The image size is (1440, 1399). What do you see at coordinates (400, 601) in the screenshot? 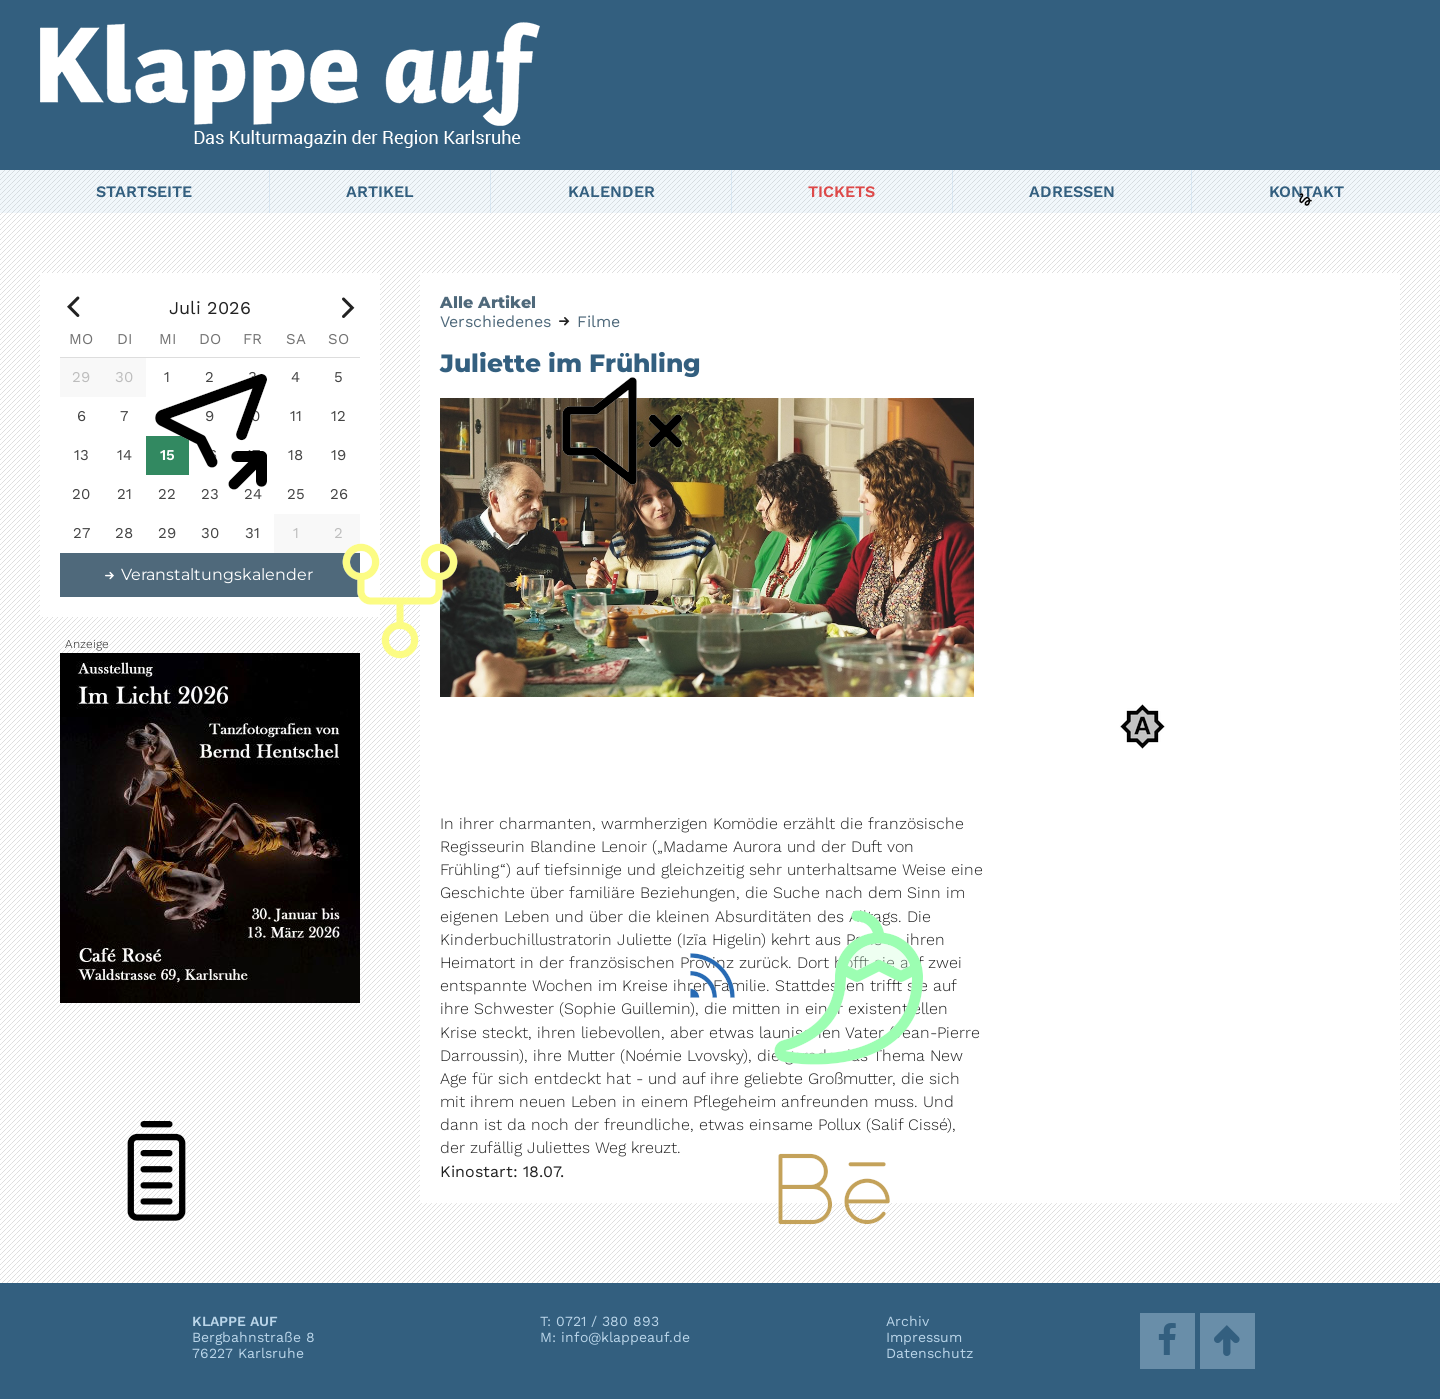
I see `fork a repository or branch` at bounding box center [400, 601].